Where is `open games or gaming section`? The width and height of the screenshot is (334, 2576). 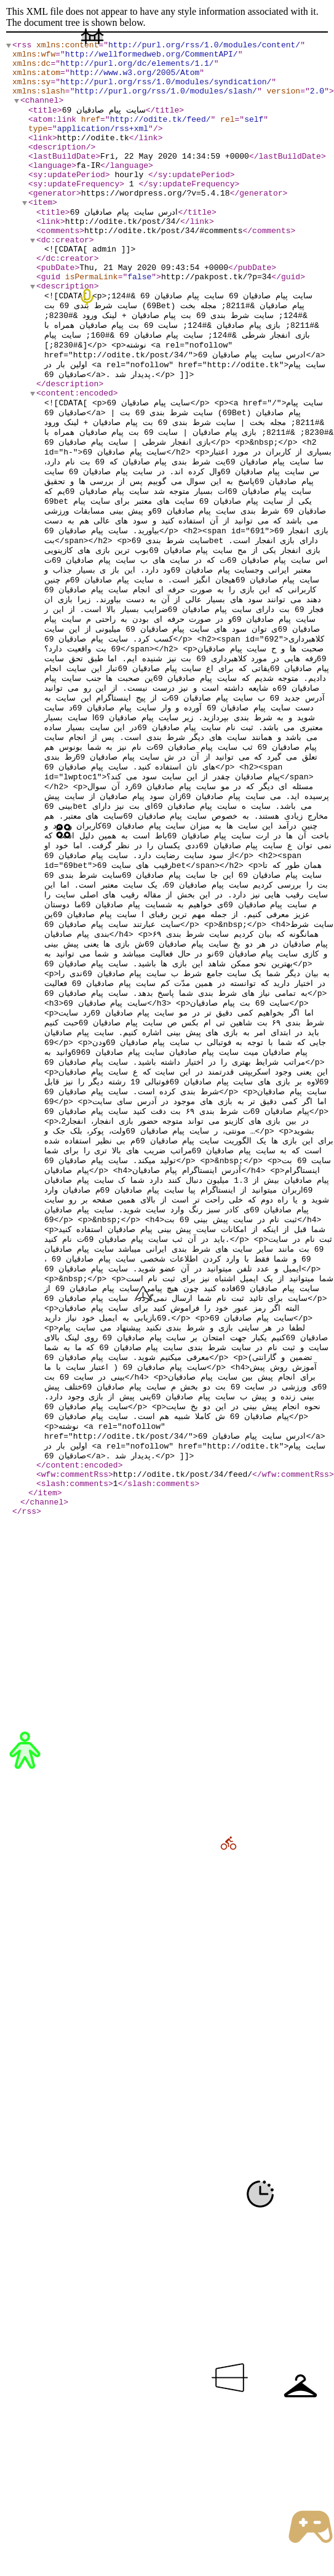 open games or gaming section is located at coordinates (311, 2527).